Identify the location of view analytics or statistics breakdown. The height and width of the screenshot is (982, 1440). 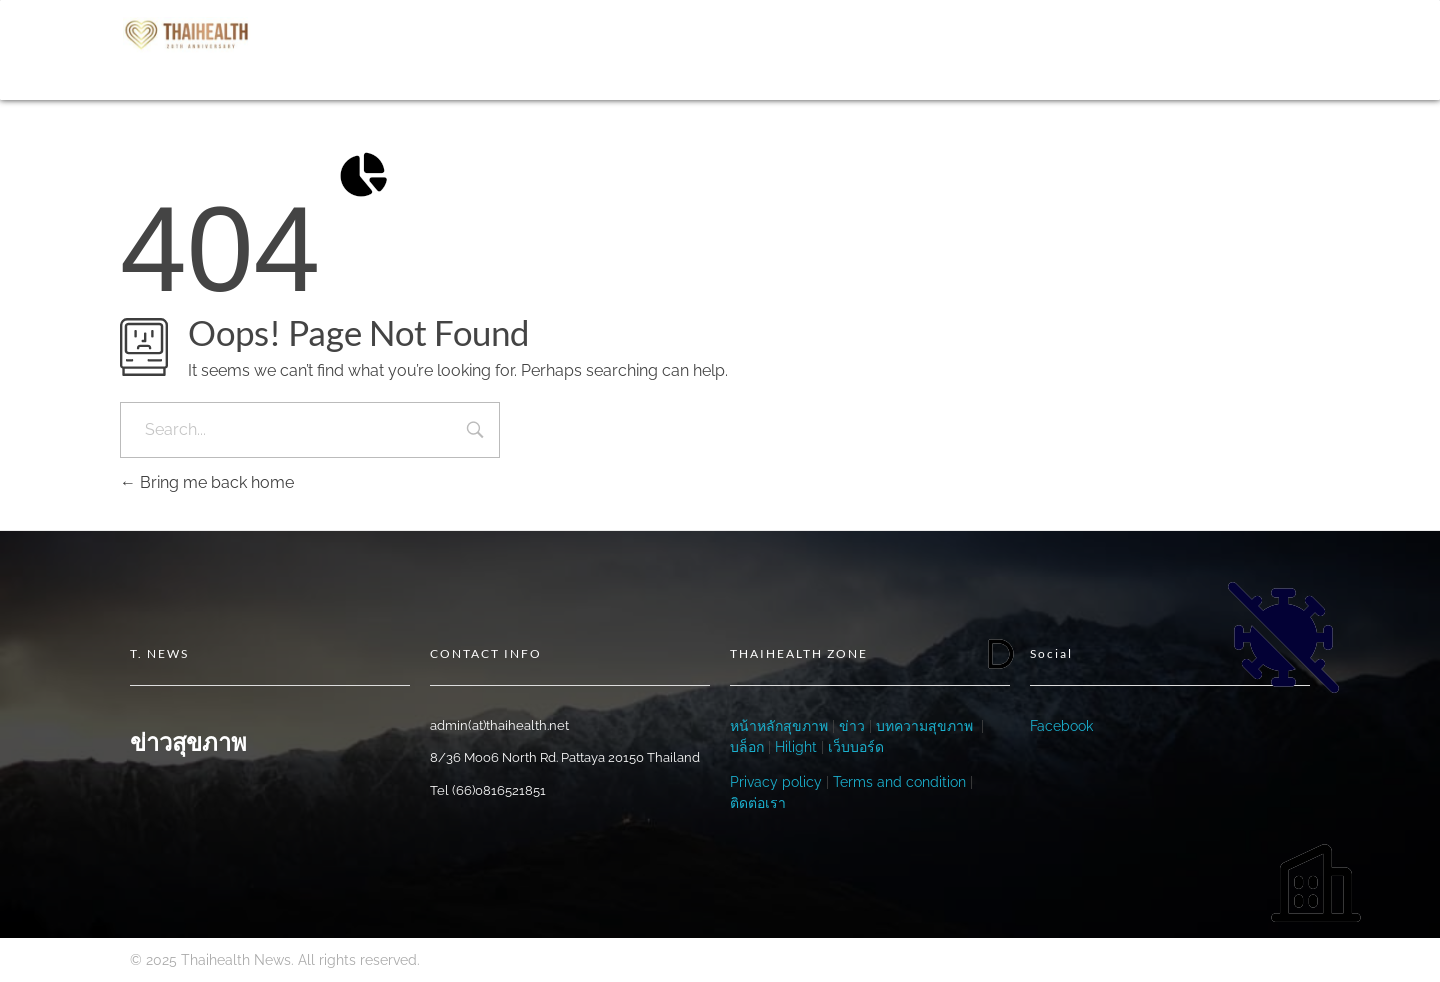
(362, 174).